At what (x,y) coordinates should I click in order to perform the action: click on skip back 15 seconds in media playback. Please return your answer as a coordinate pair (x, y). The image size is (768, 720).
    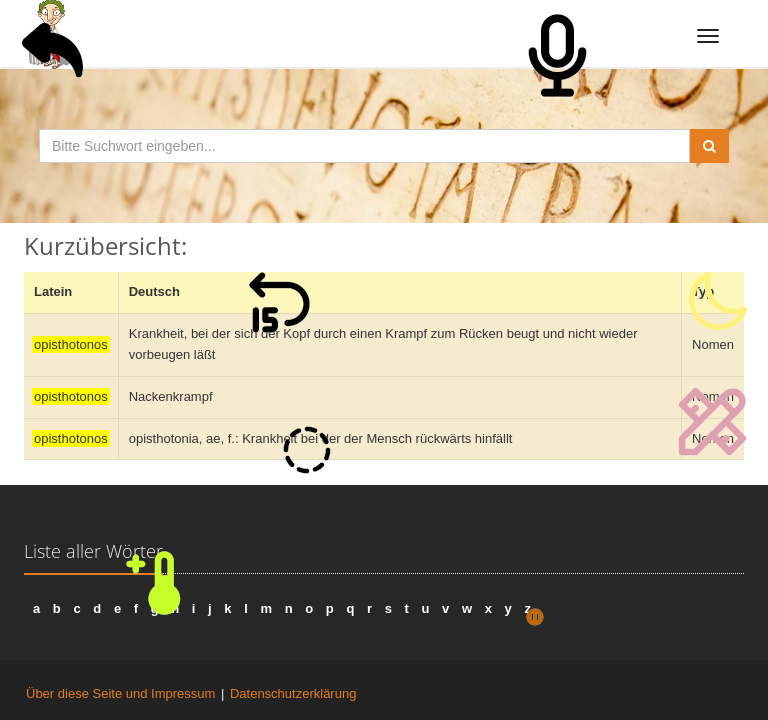
    Looking at the image, I should click on (278, 304).